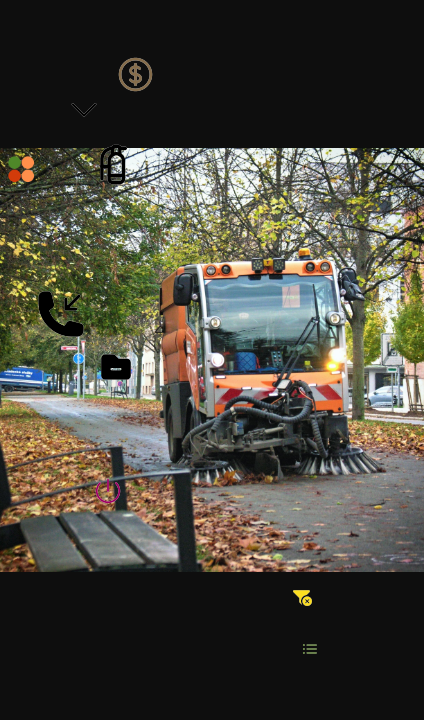 The height and width of the screenshot is (720, 424). I want to click on clear all active filters, so click(302, 596).